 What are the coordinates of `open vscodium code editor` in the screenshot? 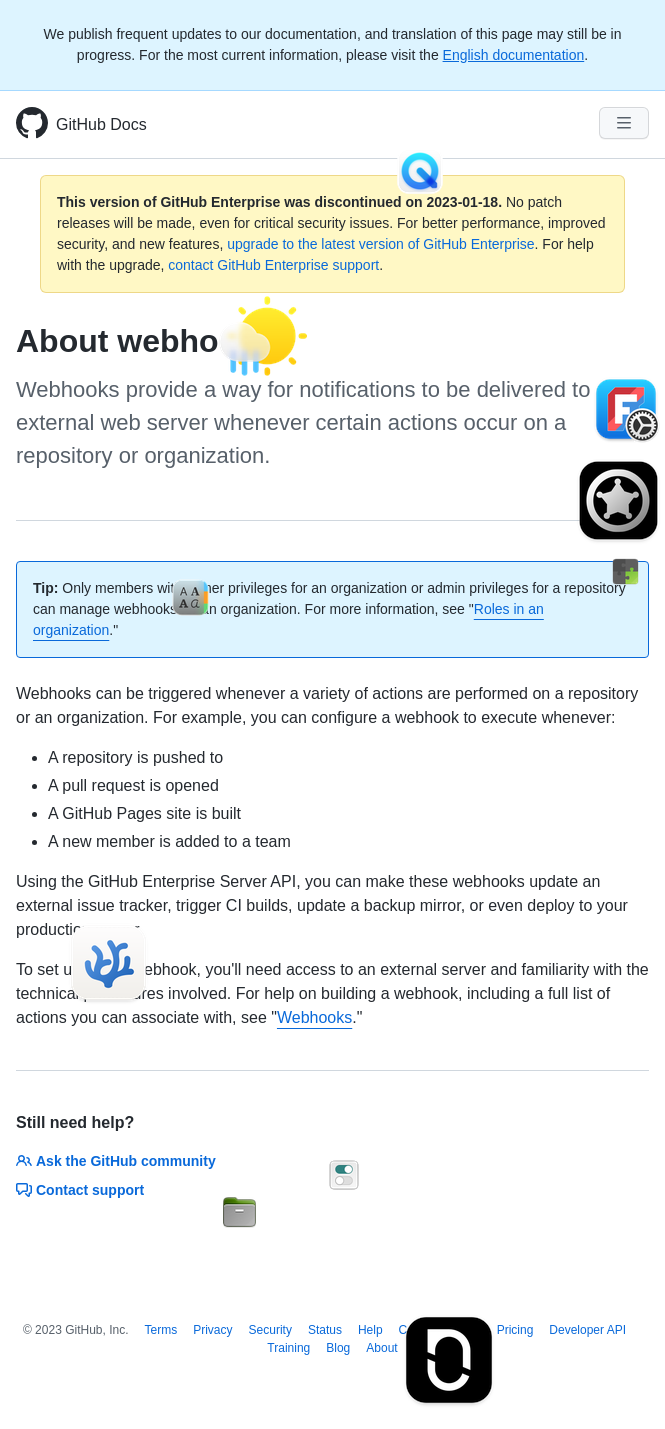 It's located at (108, 962).